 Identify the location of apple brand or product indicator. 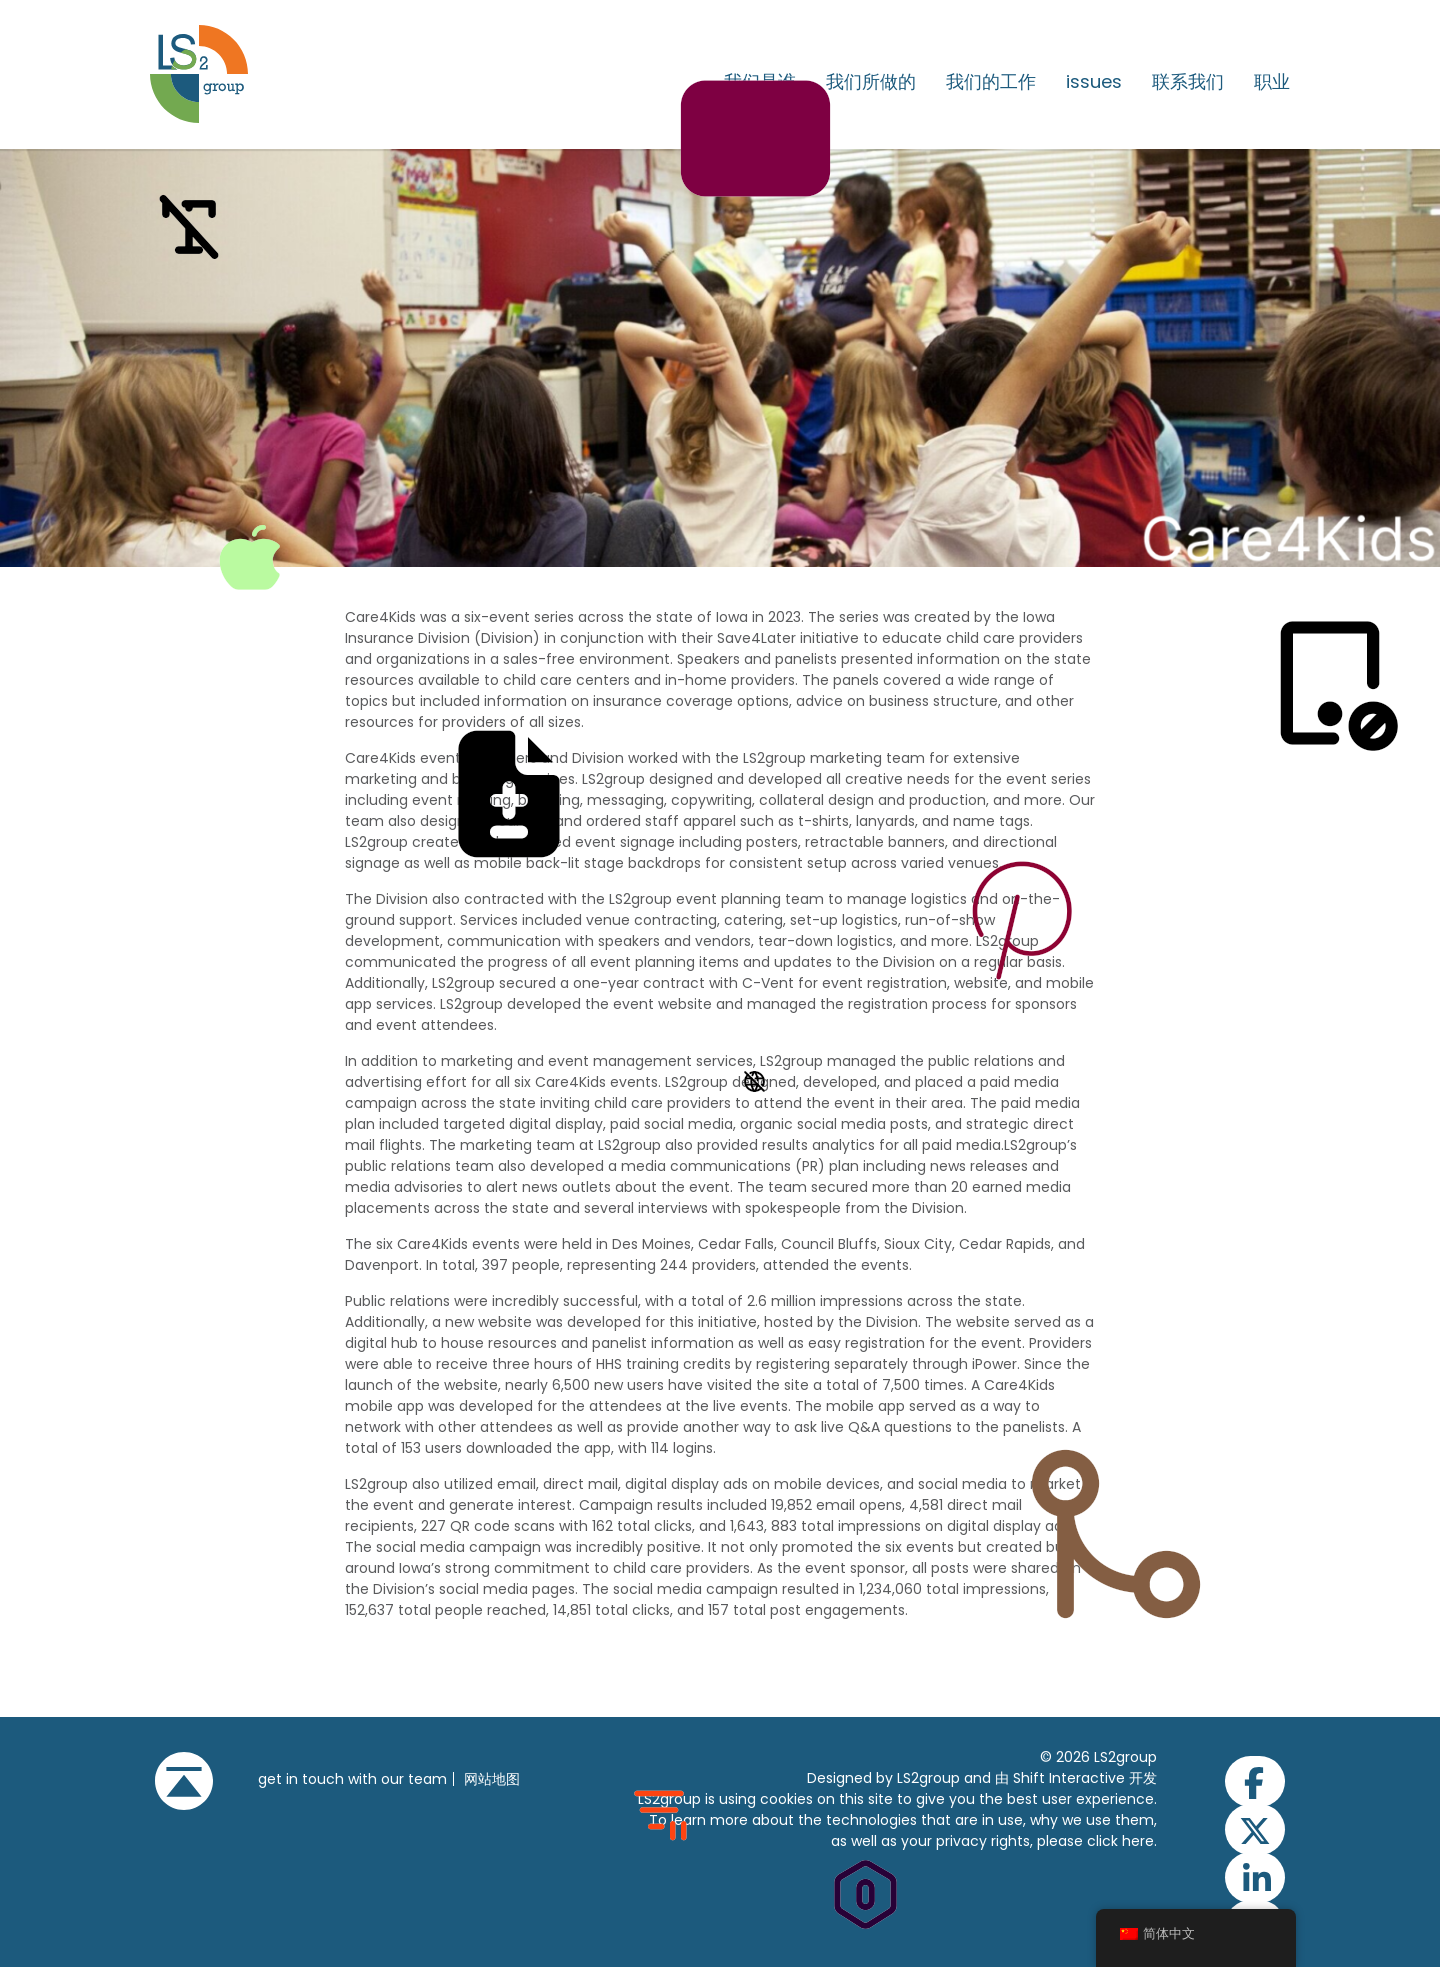
(252, 562).